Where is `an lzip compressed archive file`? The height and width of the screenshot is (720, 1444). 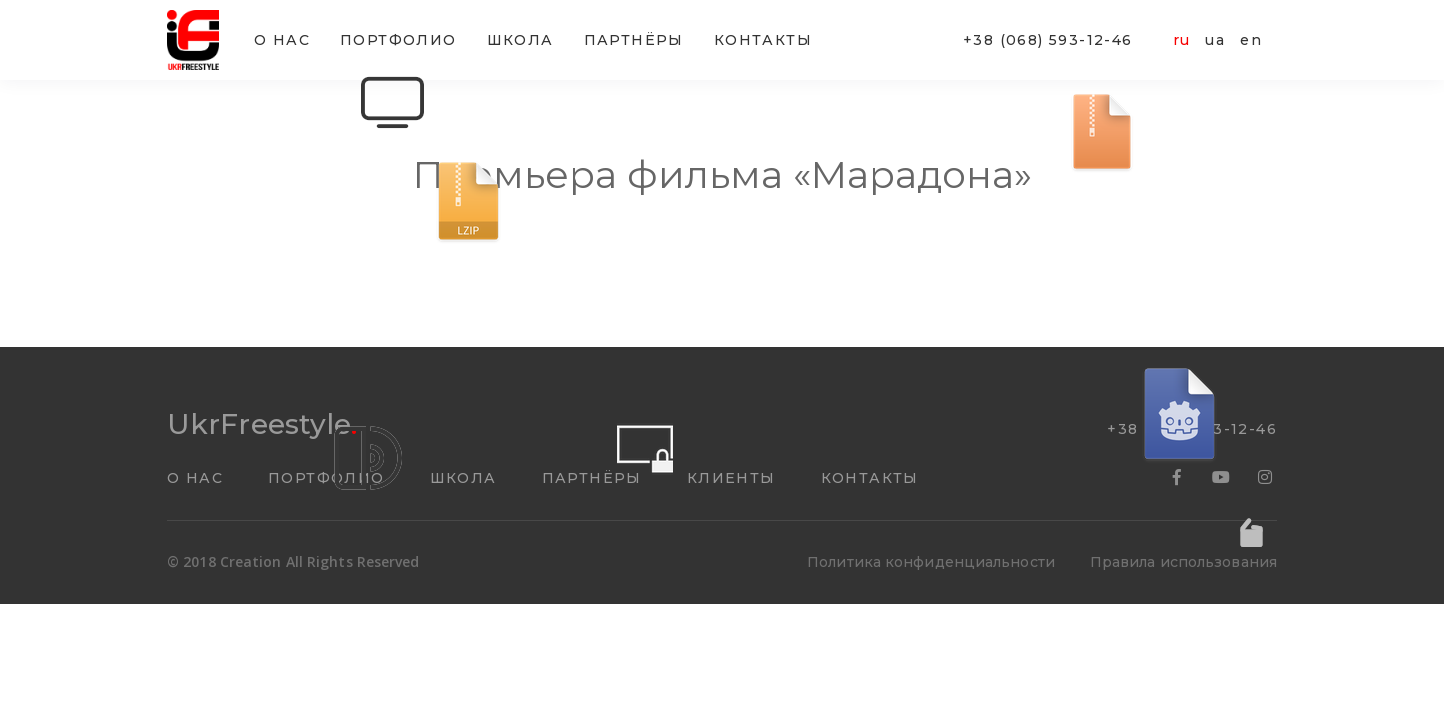
an lzip compressed archive file is located at coordinates (468, 202).